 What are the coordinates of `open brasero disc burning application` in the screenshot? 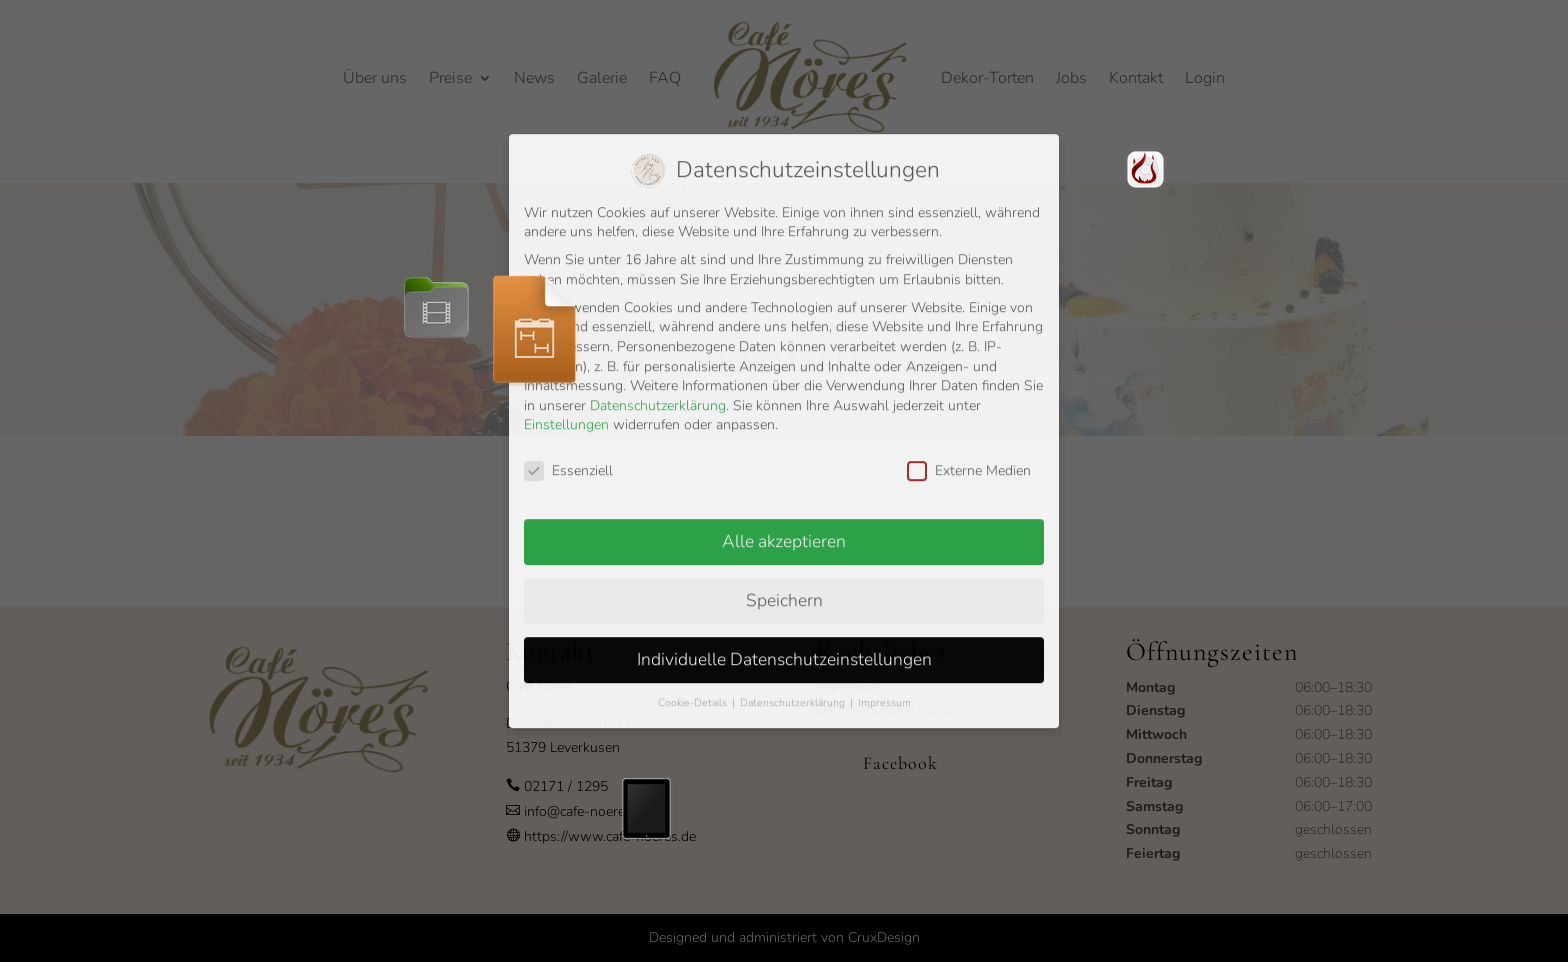 It's located at (1145, 169).